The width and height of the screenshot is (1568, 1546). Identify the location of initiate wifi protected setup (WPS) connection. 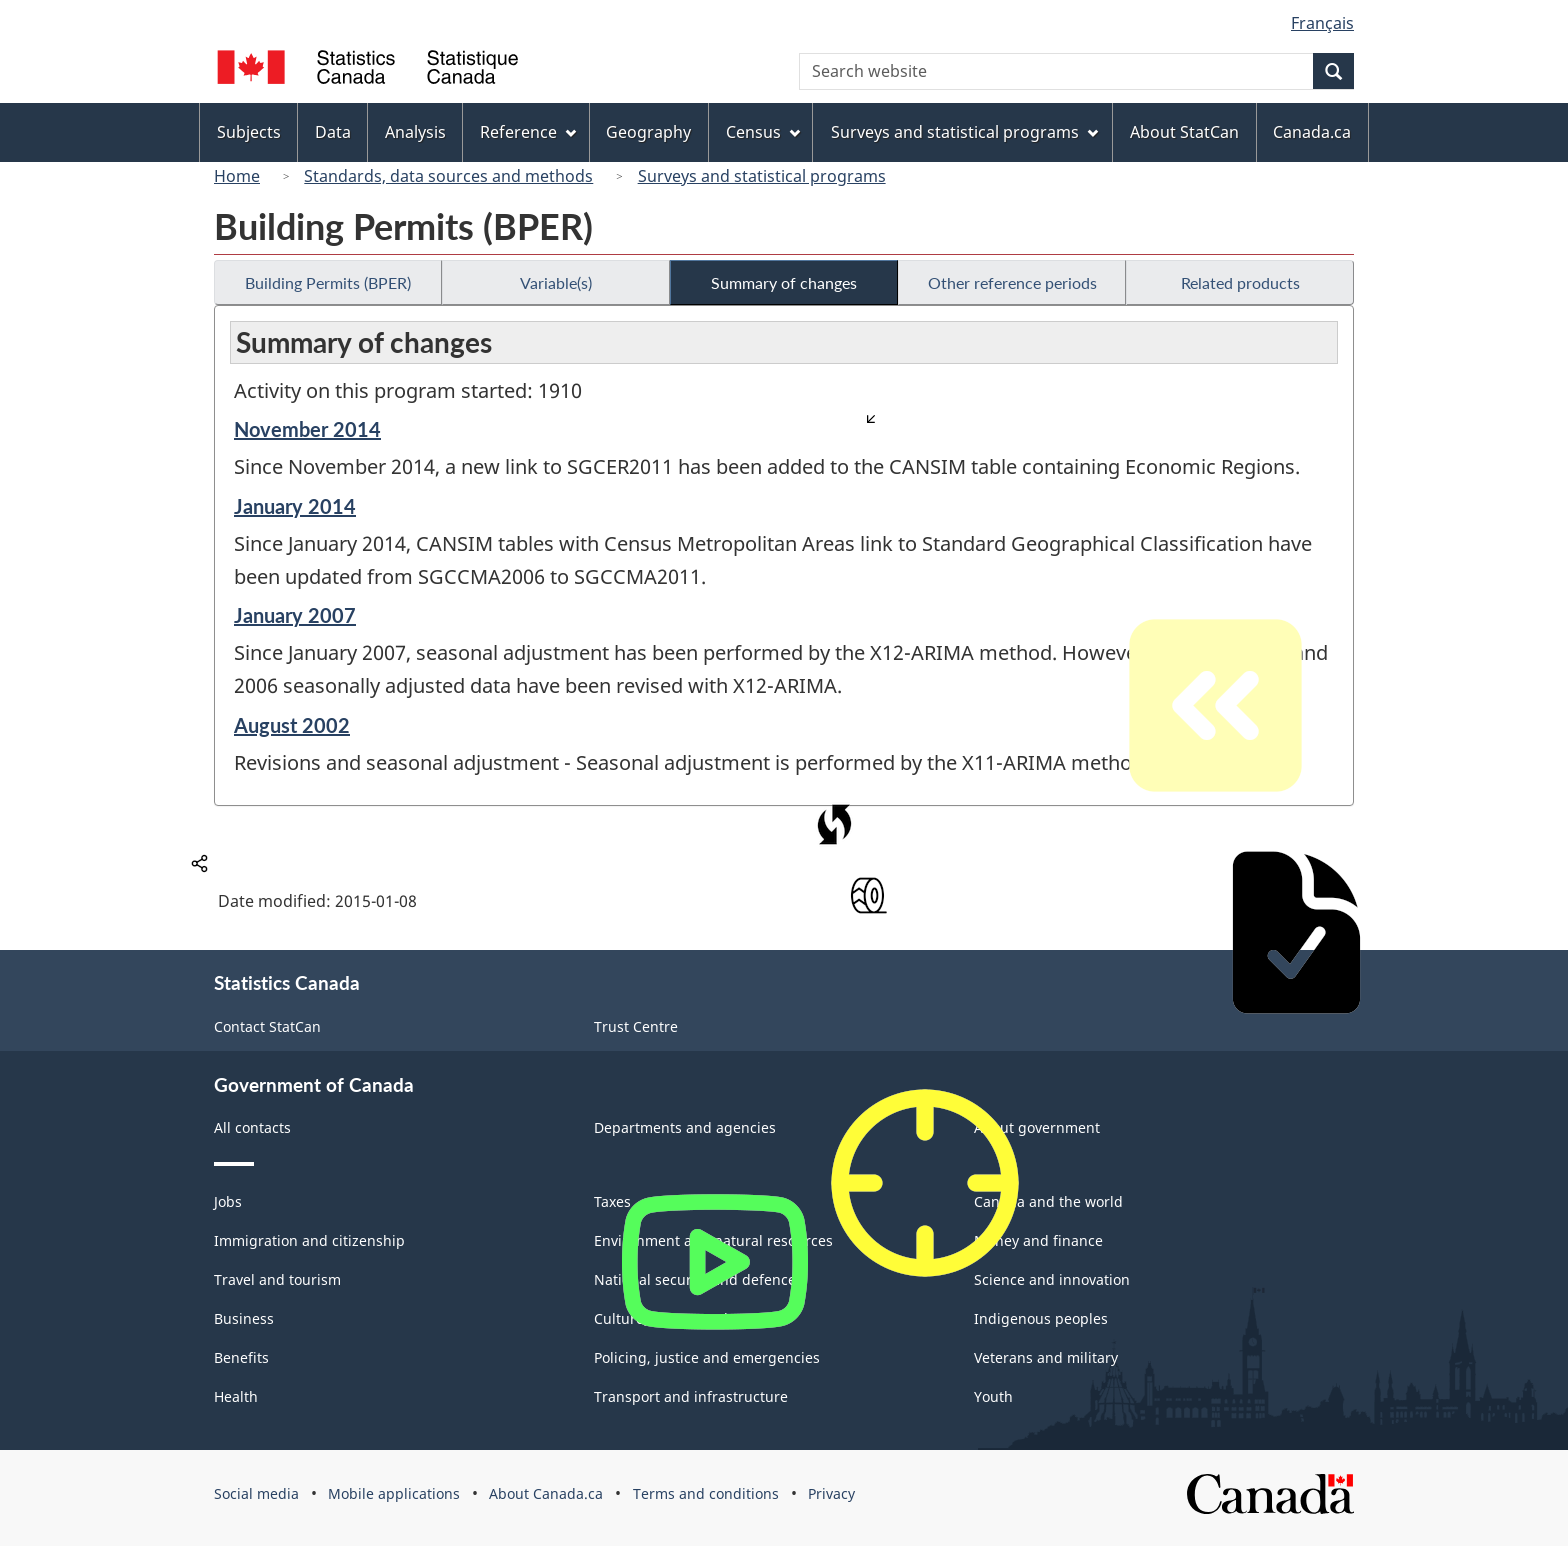
(834, 824).